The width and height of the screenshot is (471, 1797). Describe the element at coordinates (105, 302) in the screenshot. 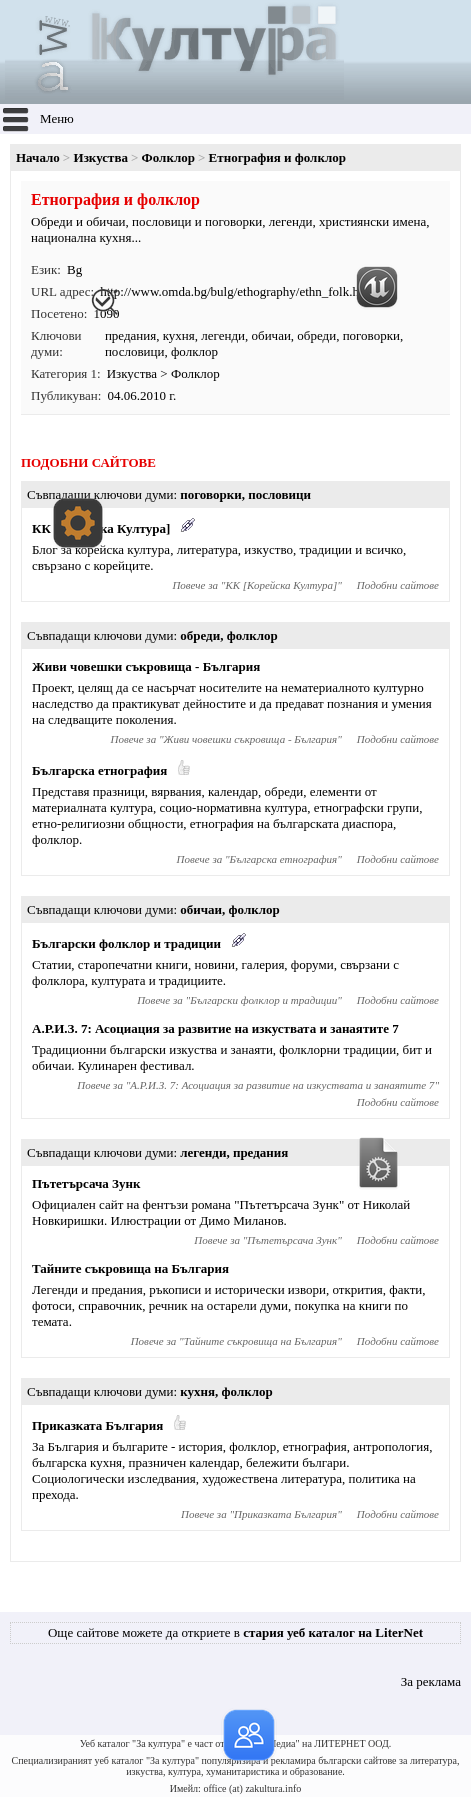

I see `open system configuration or setup assistant` at that location.